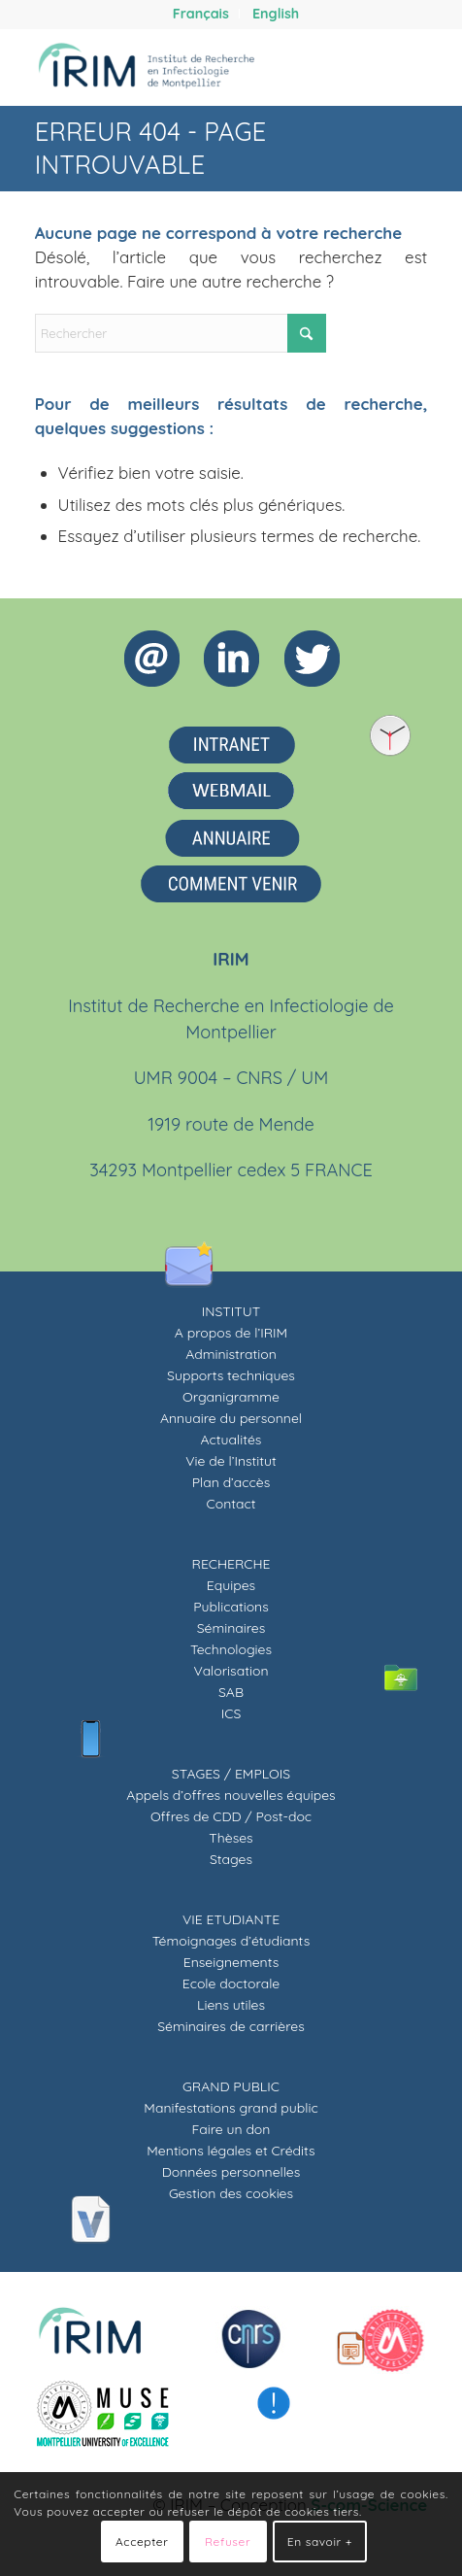 The image size is (462, 2576). What do you see at coordinates (401, 1678) in the screenshot?
I see `open gamejolt games folder` at bounding box center [401, 1678].